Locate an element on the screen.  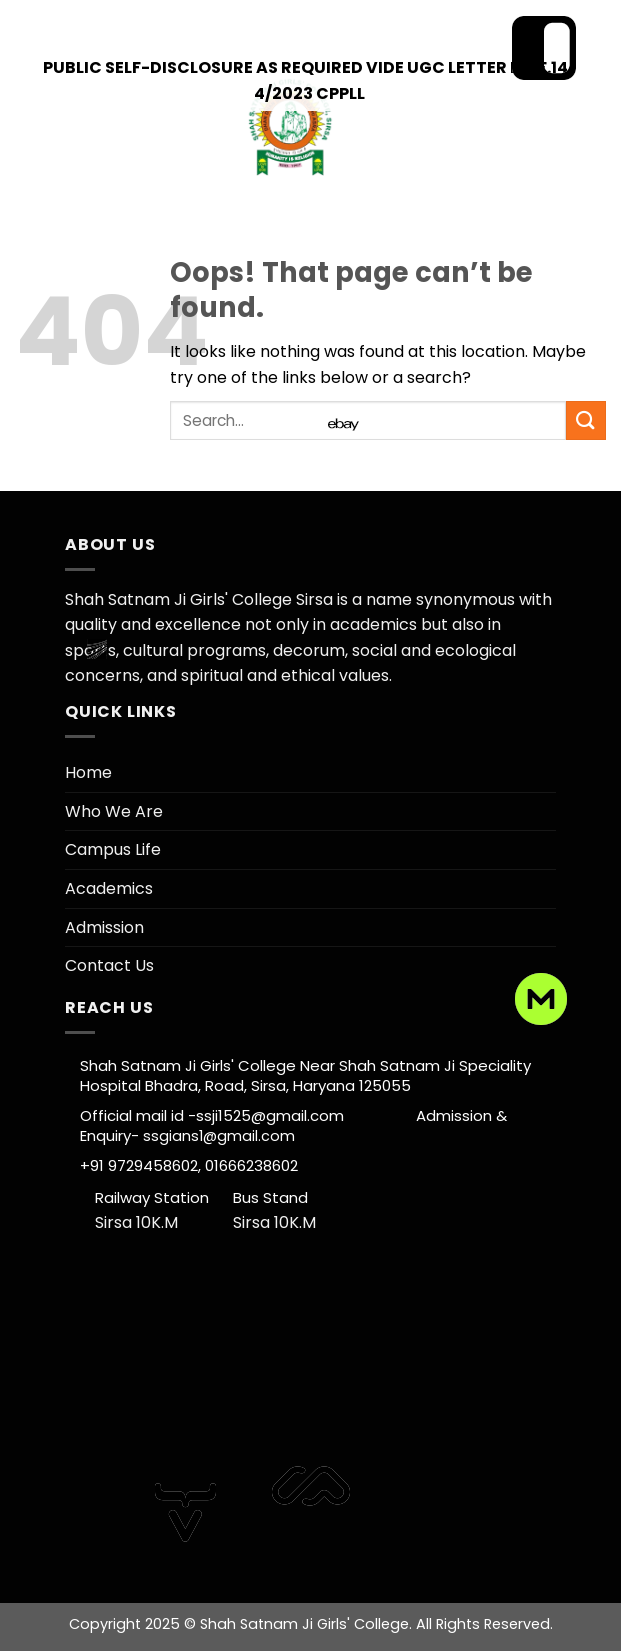
open the ebay app or website is located at coordinates (343, 424).